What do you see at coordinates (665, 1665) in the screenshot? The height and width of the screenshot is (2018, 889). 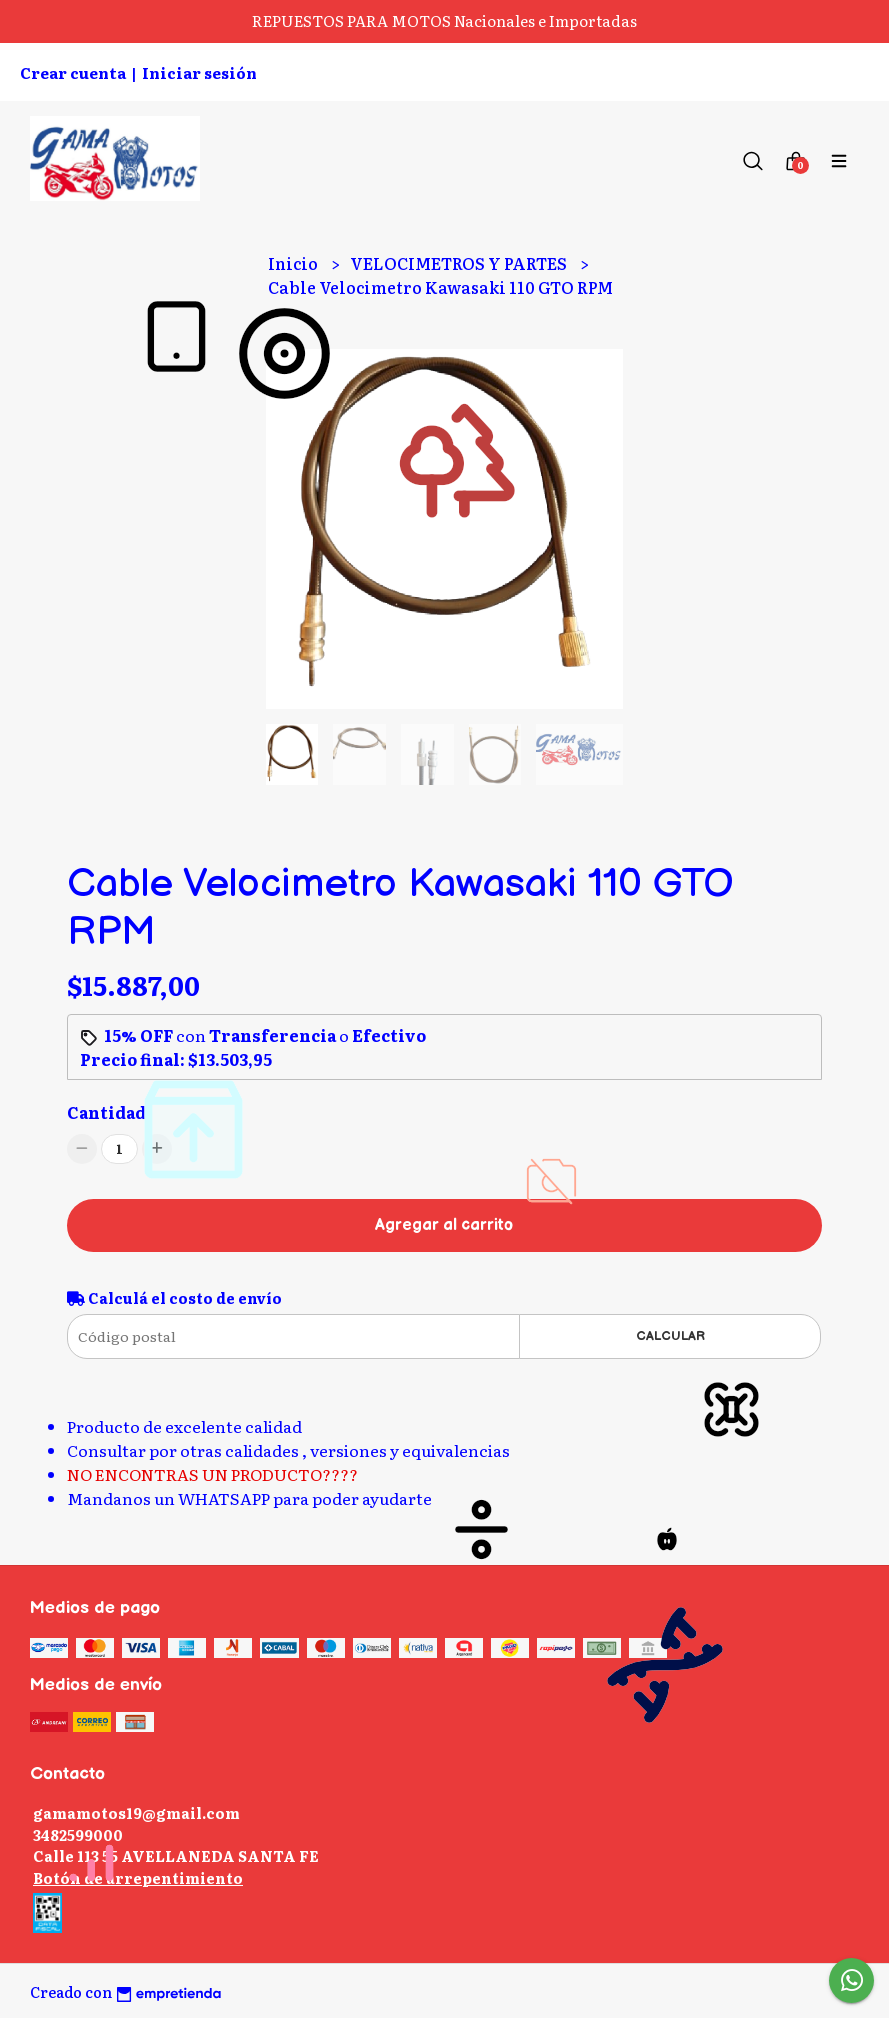 I see `access genetic or DNA-related information` at bounding box center [665, 1665].